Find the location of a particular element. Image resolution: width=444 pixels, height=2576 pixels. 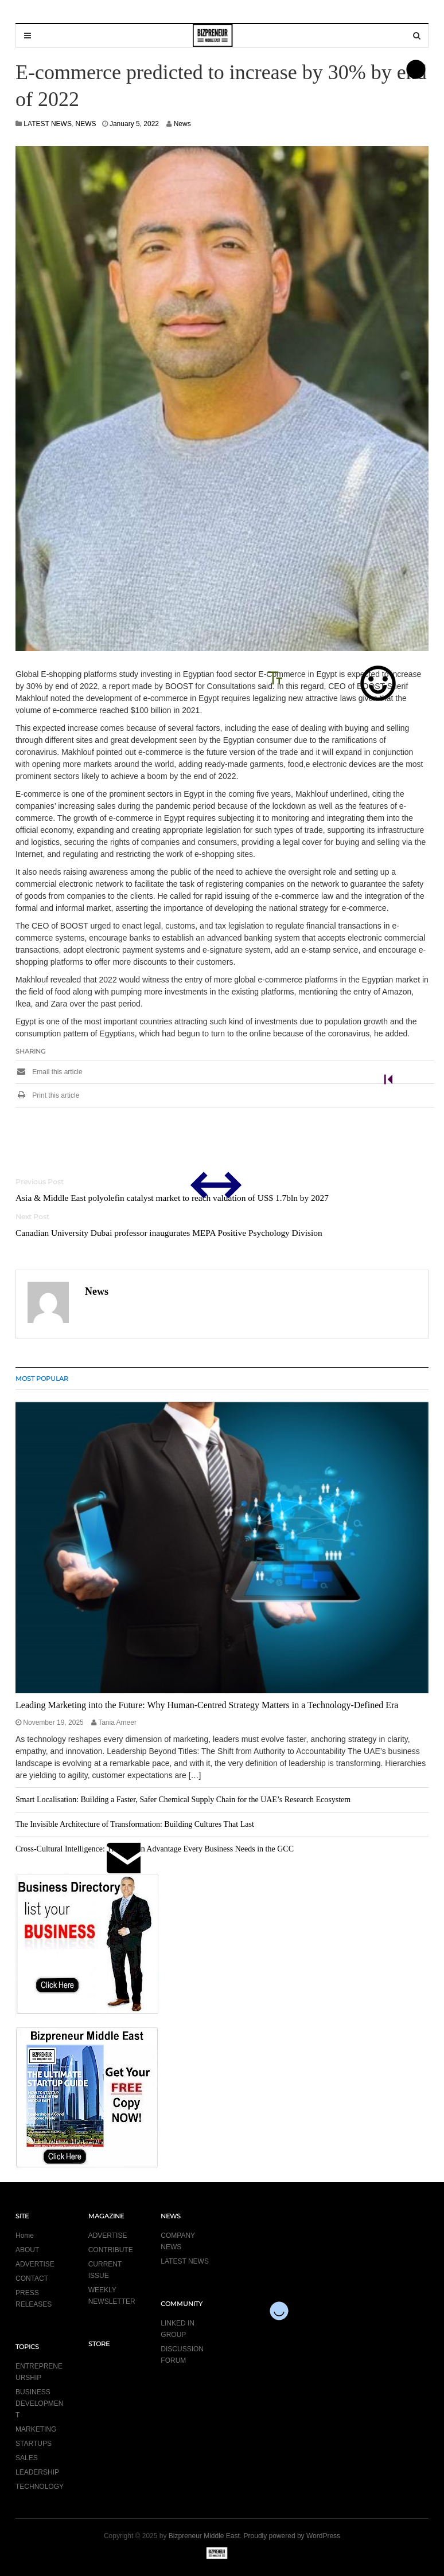

expand content horizontally is located at coordinates (216, 1185).